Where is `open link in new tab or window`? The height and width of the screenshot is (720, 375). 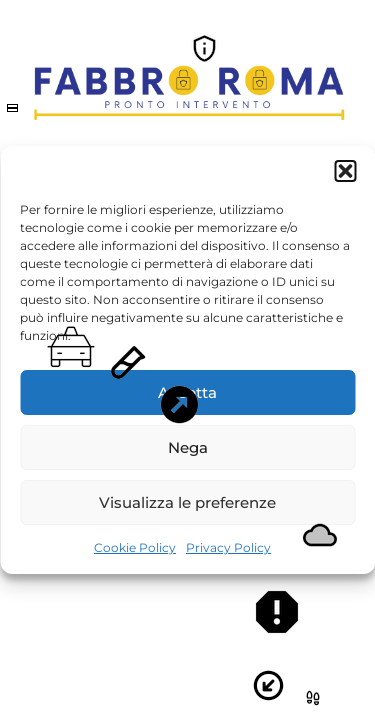
open link in new tab or window is located at coordinates (179, 404).